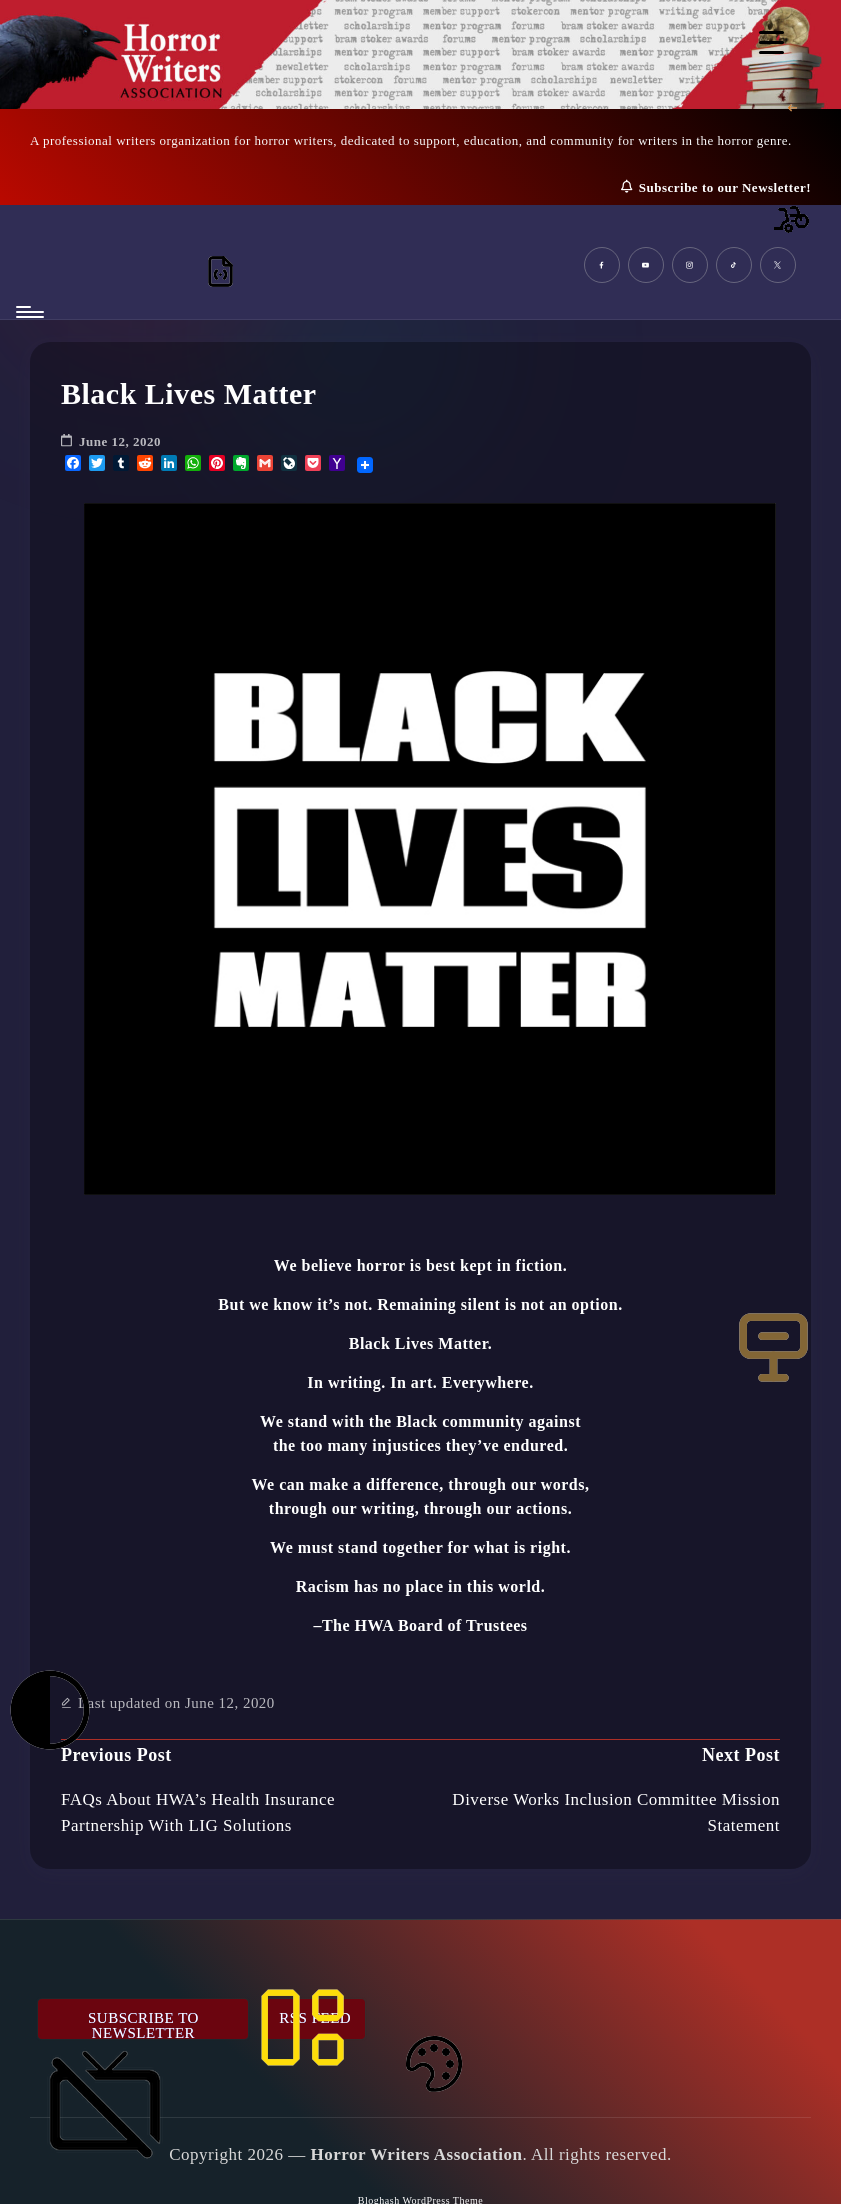 This screenshot has width=841, height=2204. I want to click on view bike and scooter rental options, so click(791, 219).